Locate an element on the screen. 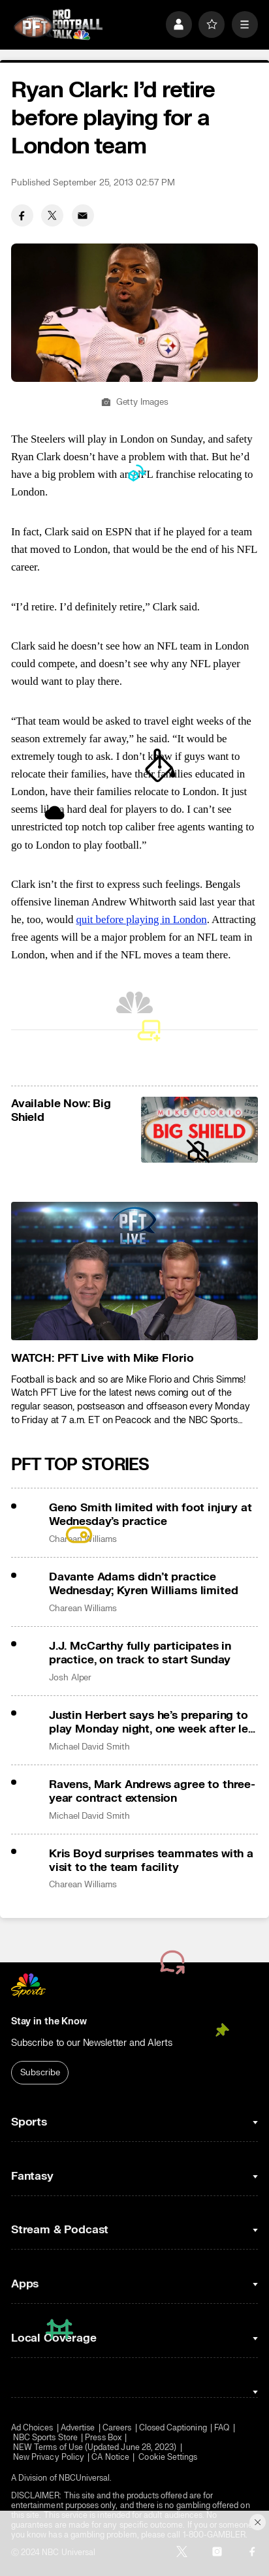 The image size is (269, 2576). share this conversation is located at coordinates (172, 1961).